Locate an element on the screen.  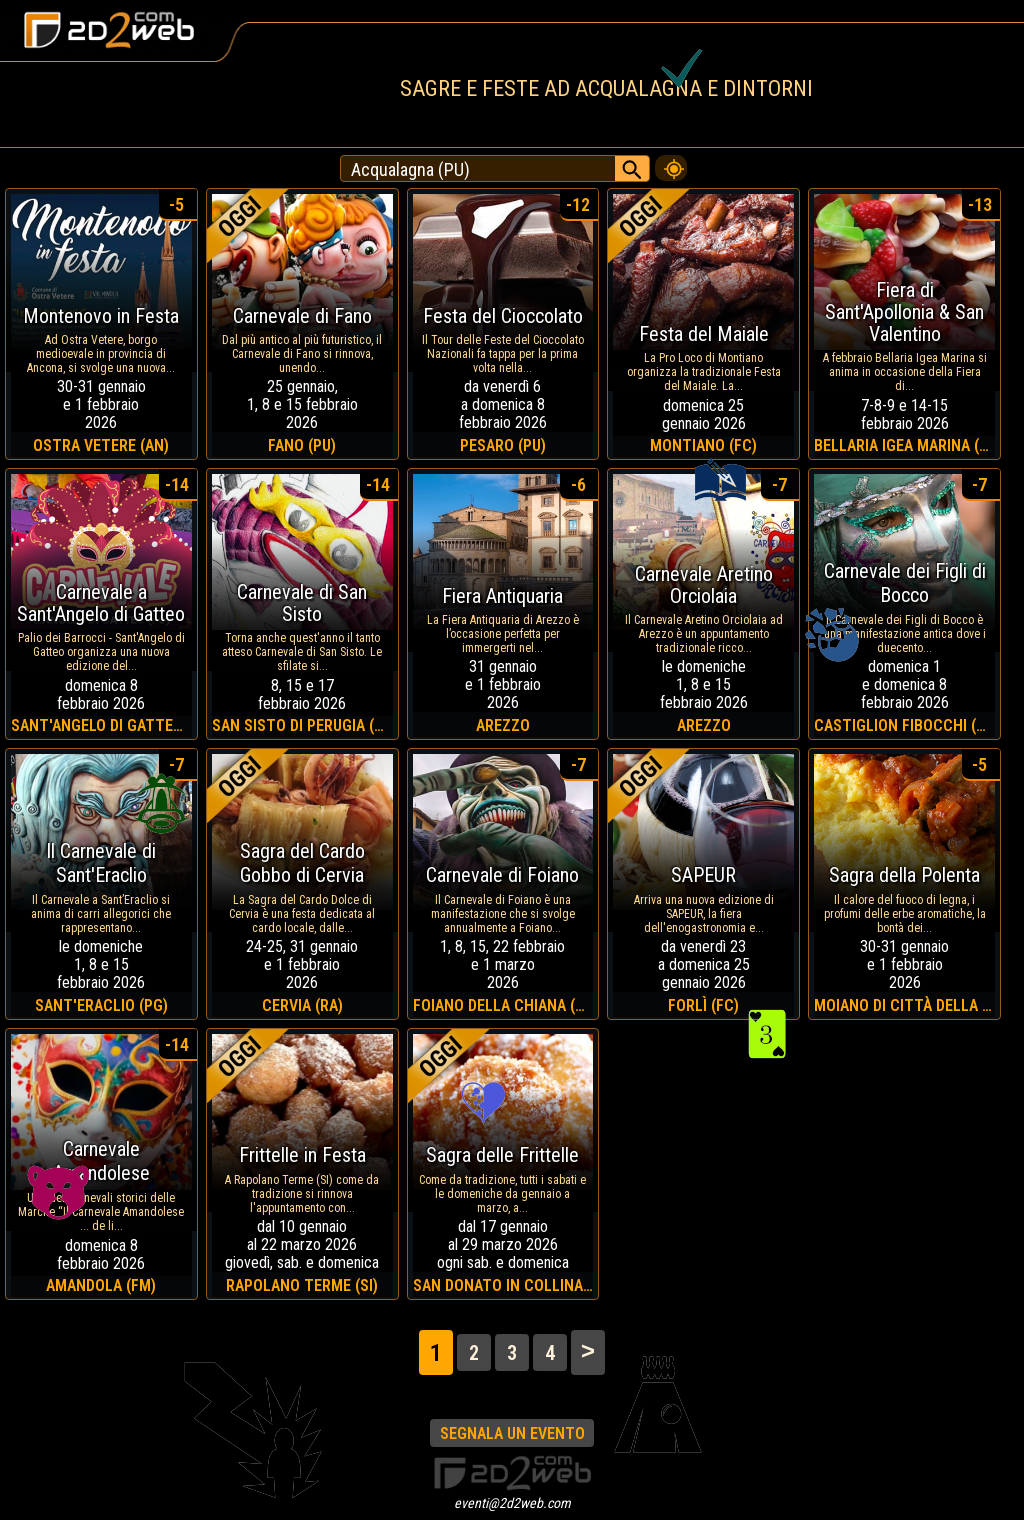
indicates a character has been struck by lightning is located at coordinates (253, 1430).